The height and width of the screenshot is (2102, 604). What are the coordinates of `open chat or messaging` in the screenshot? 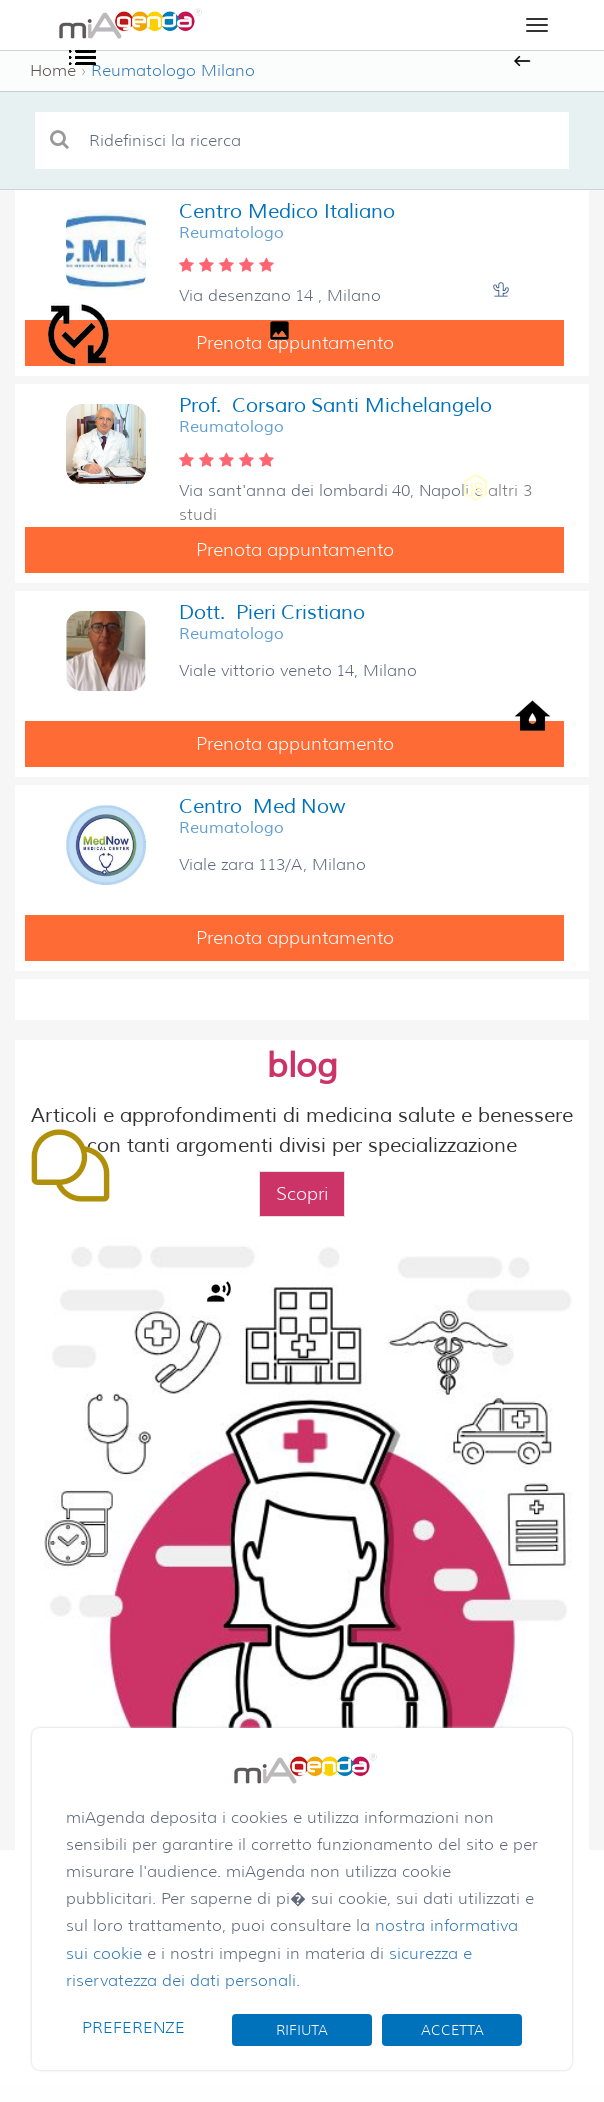 It's located at (70, 1165).